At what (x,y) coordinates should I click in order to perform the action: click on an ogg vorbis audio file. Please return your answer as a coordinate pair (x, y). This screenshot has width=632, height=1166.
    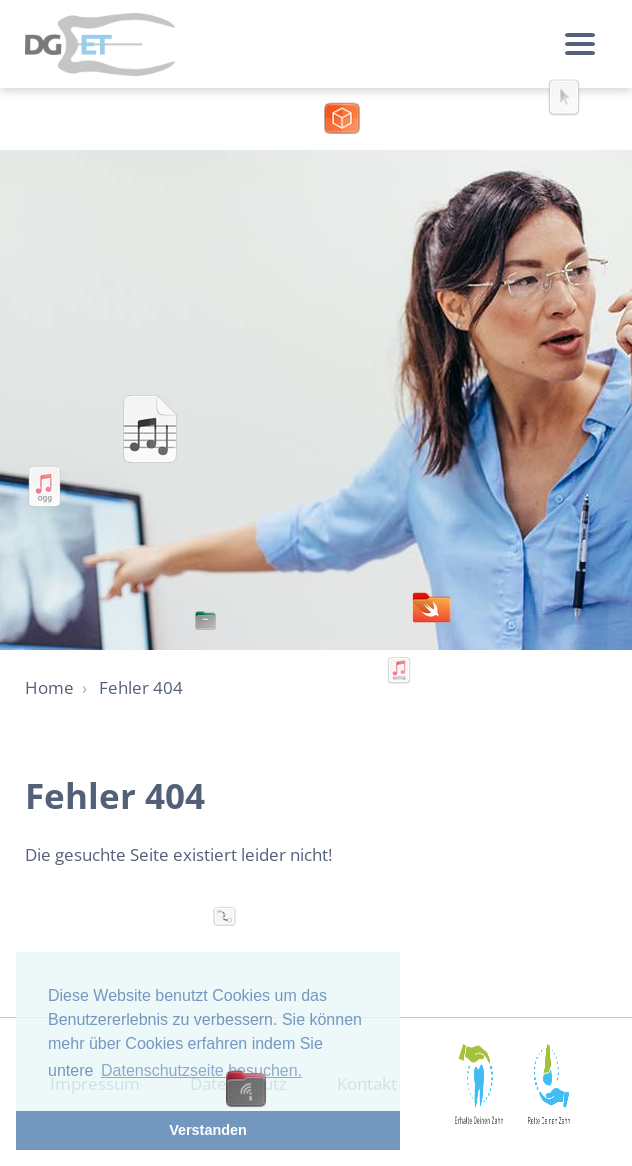
    Looking at the image, I should click on (44, 486).